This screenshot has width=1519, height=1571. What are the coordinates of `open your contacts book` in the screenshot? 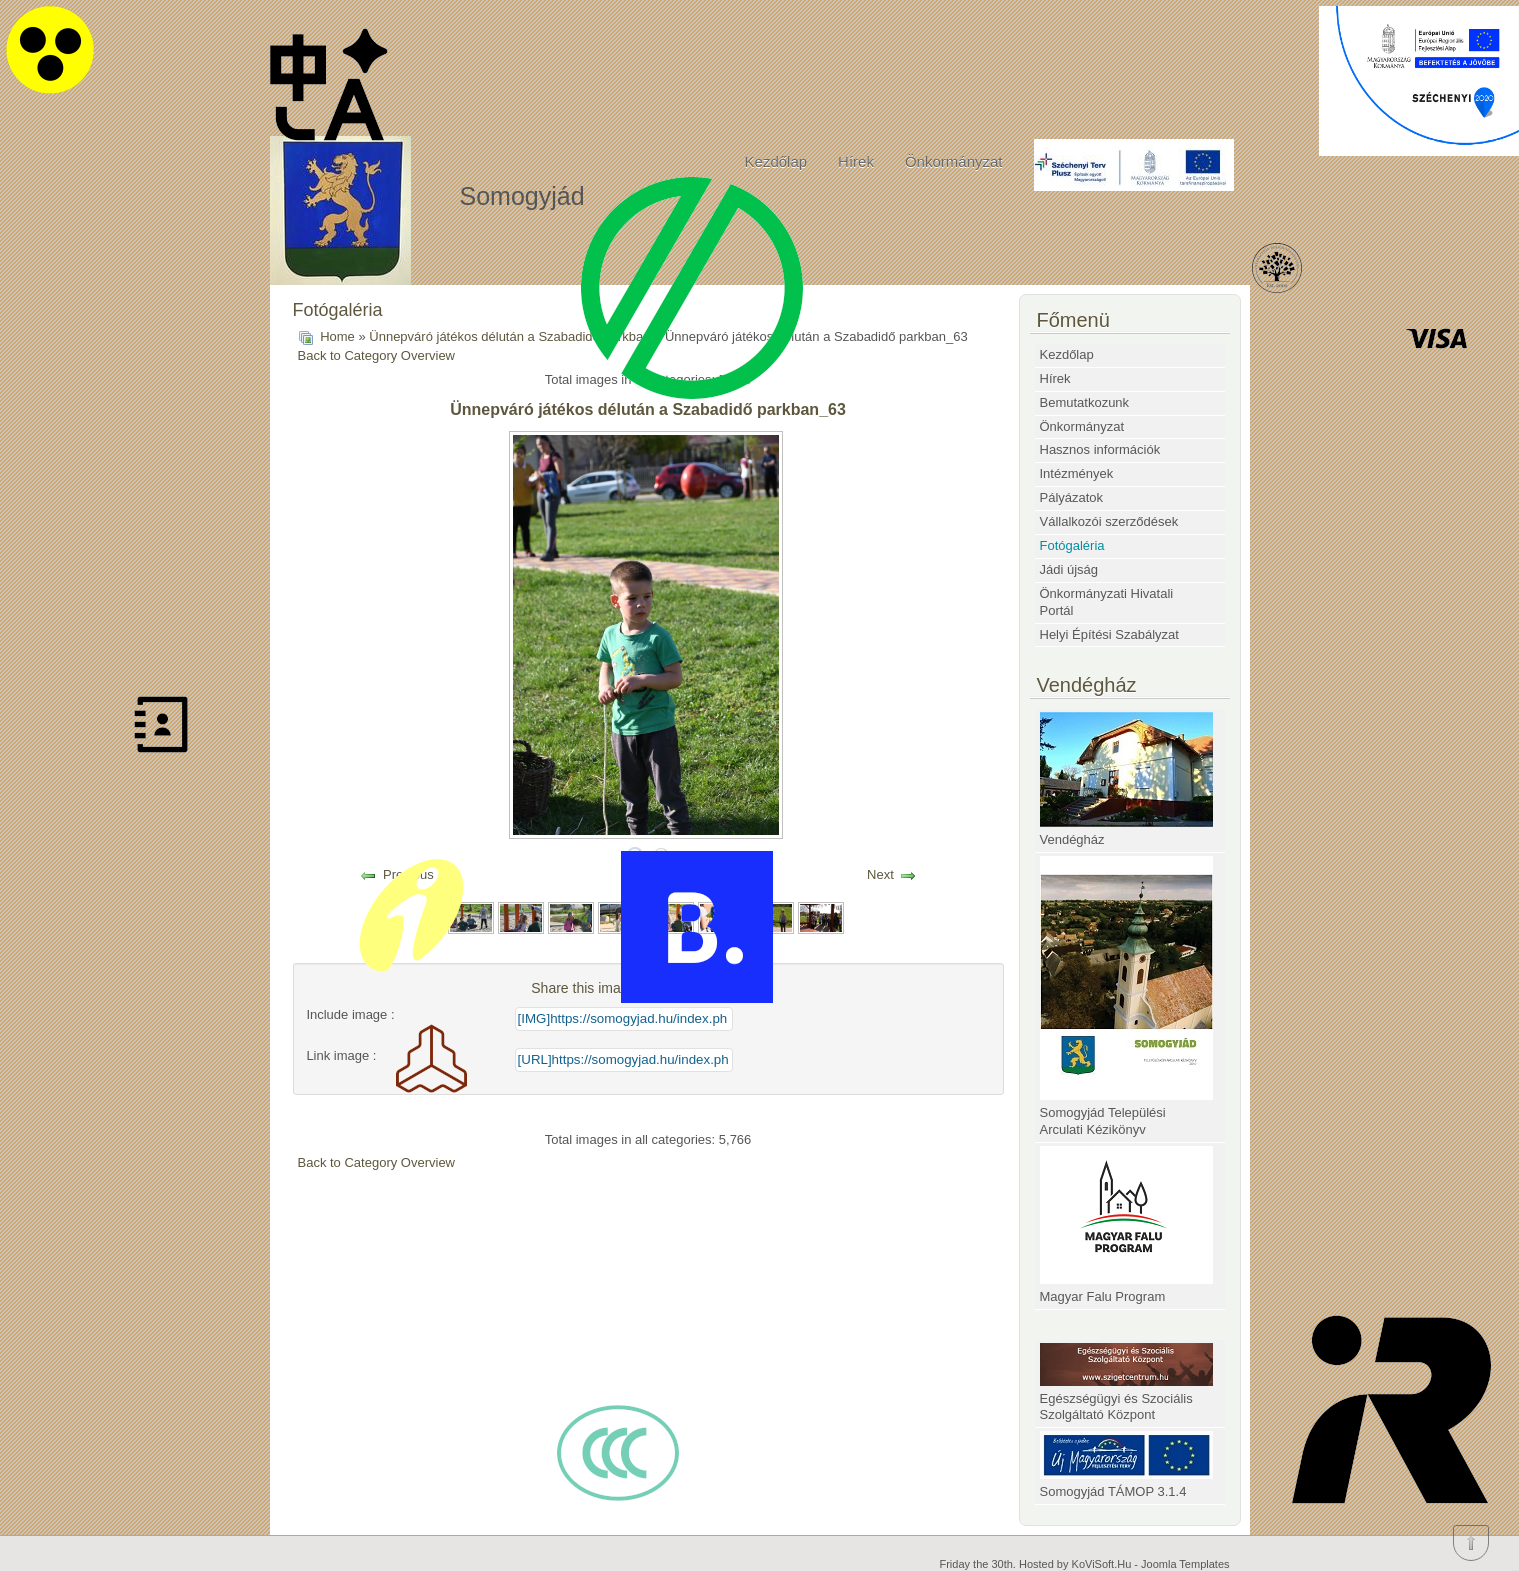 It's located at (162, 724).